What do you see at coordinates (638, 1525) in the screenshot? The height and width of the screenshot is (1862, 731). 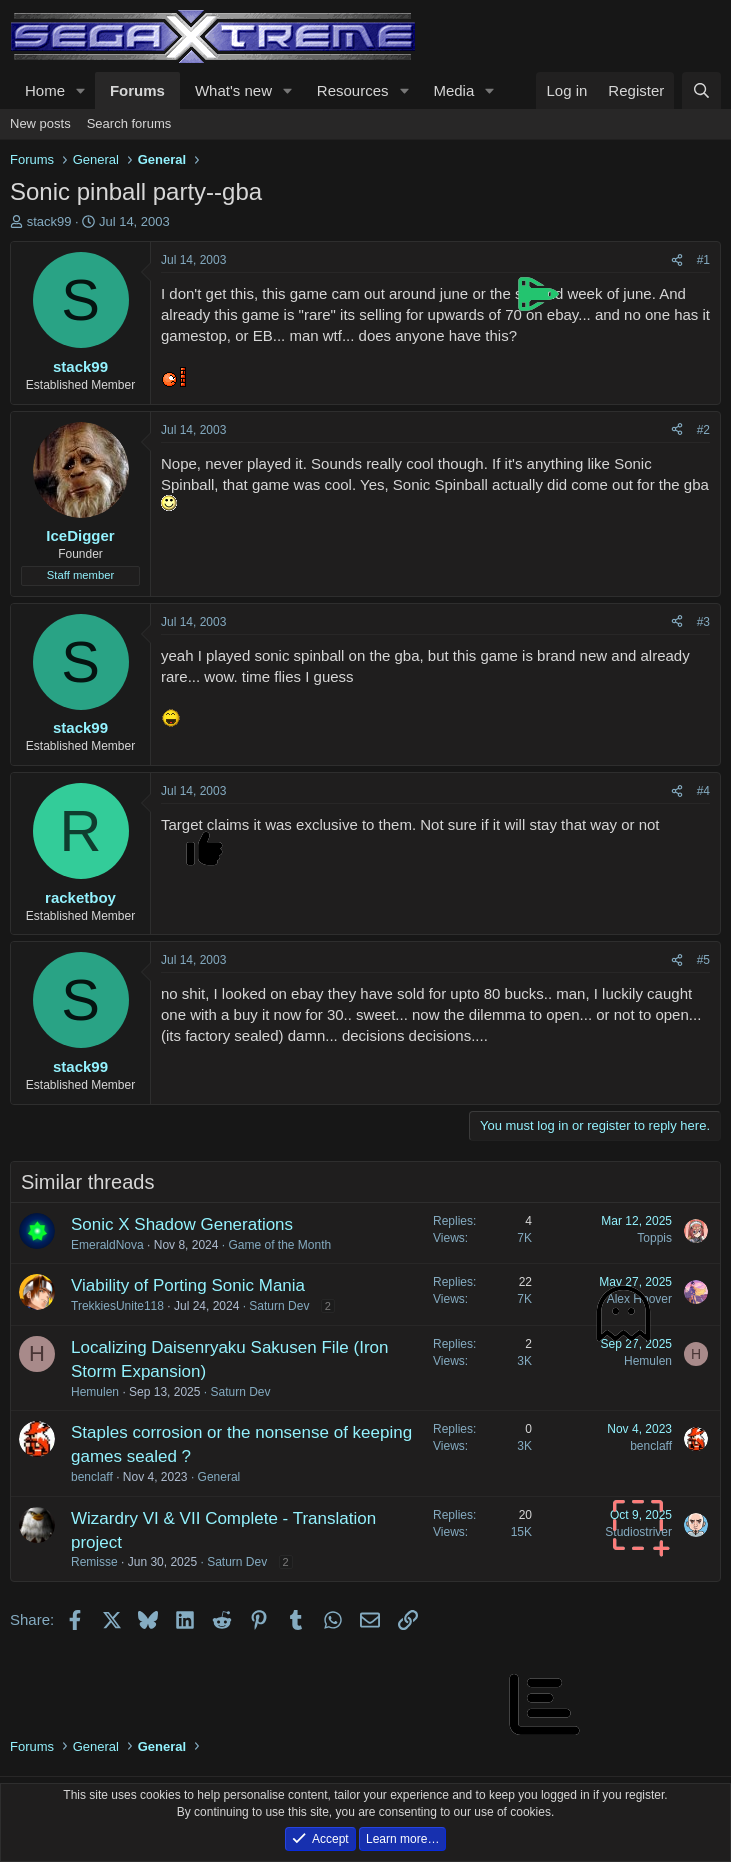 I see `add to current selection` at bounding box center [638, 1525].